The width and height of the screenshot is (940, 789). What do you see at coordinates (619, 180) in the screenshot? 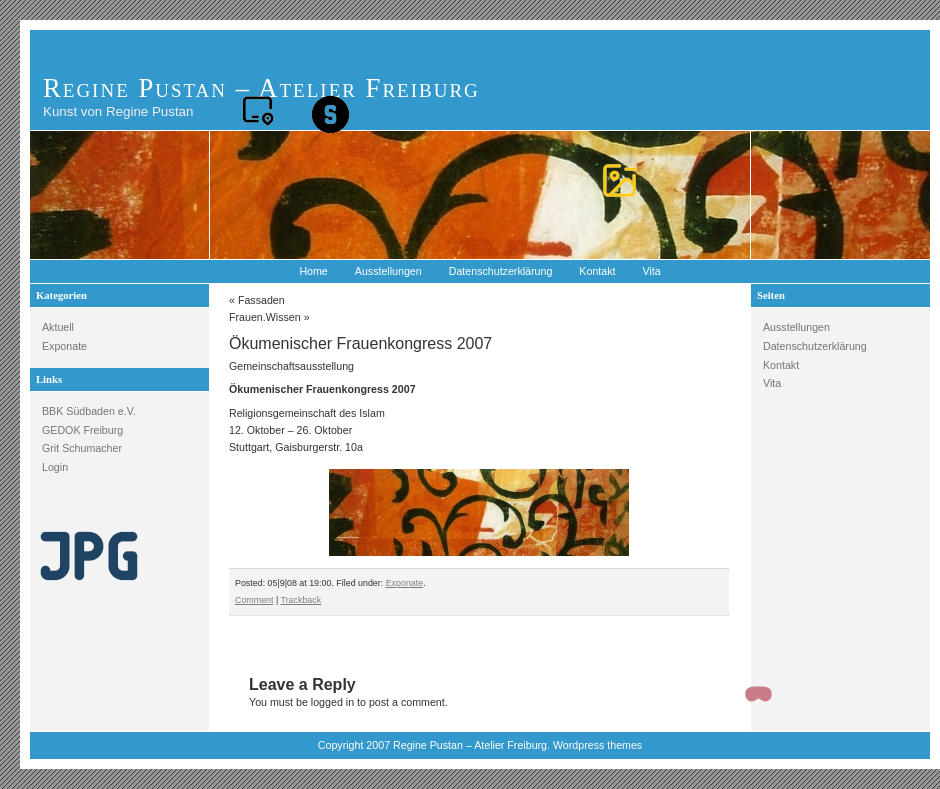
I see `remove an image from the collection` at bounding box center [619, 180].